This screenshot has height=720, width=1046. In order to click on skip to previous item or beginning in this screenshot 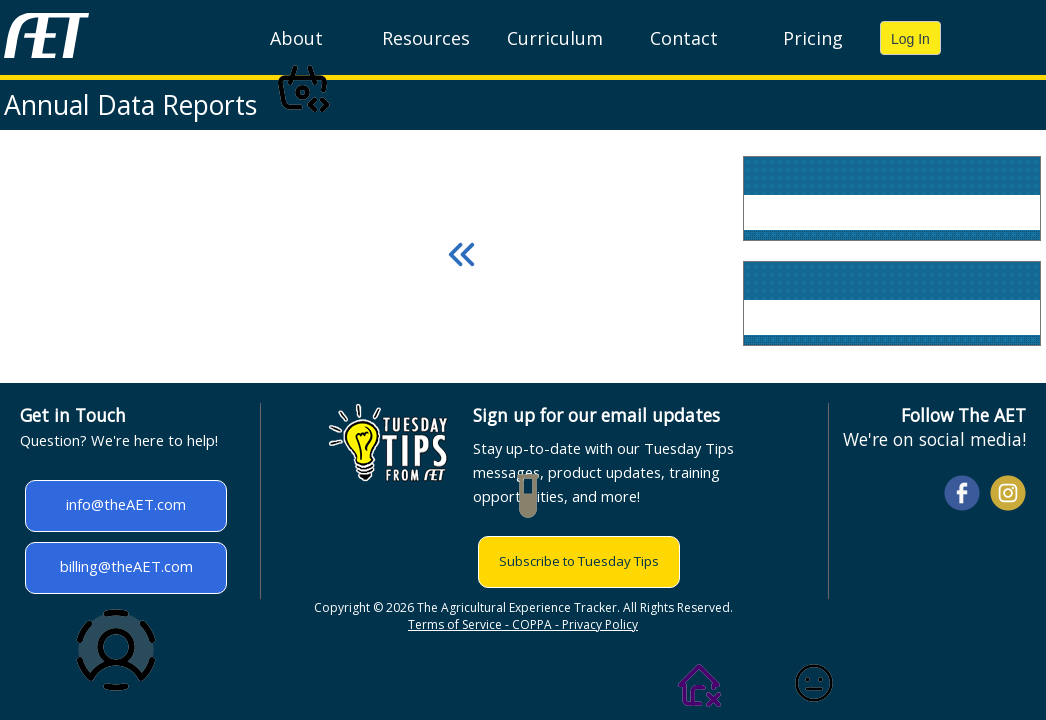, I will do `click(462, 254)`.